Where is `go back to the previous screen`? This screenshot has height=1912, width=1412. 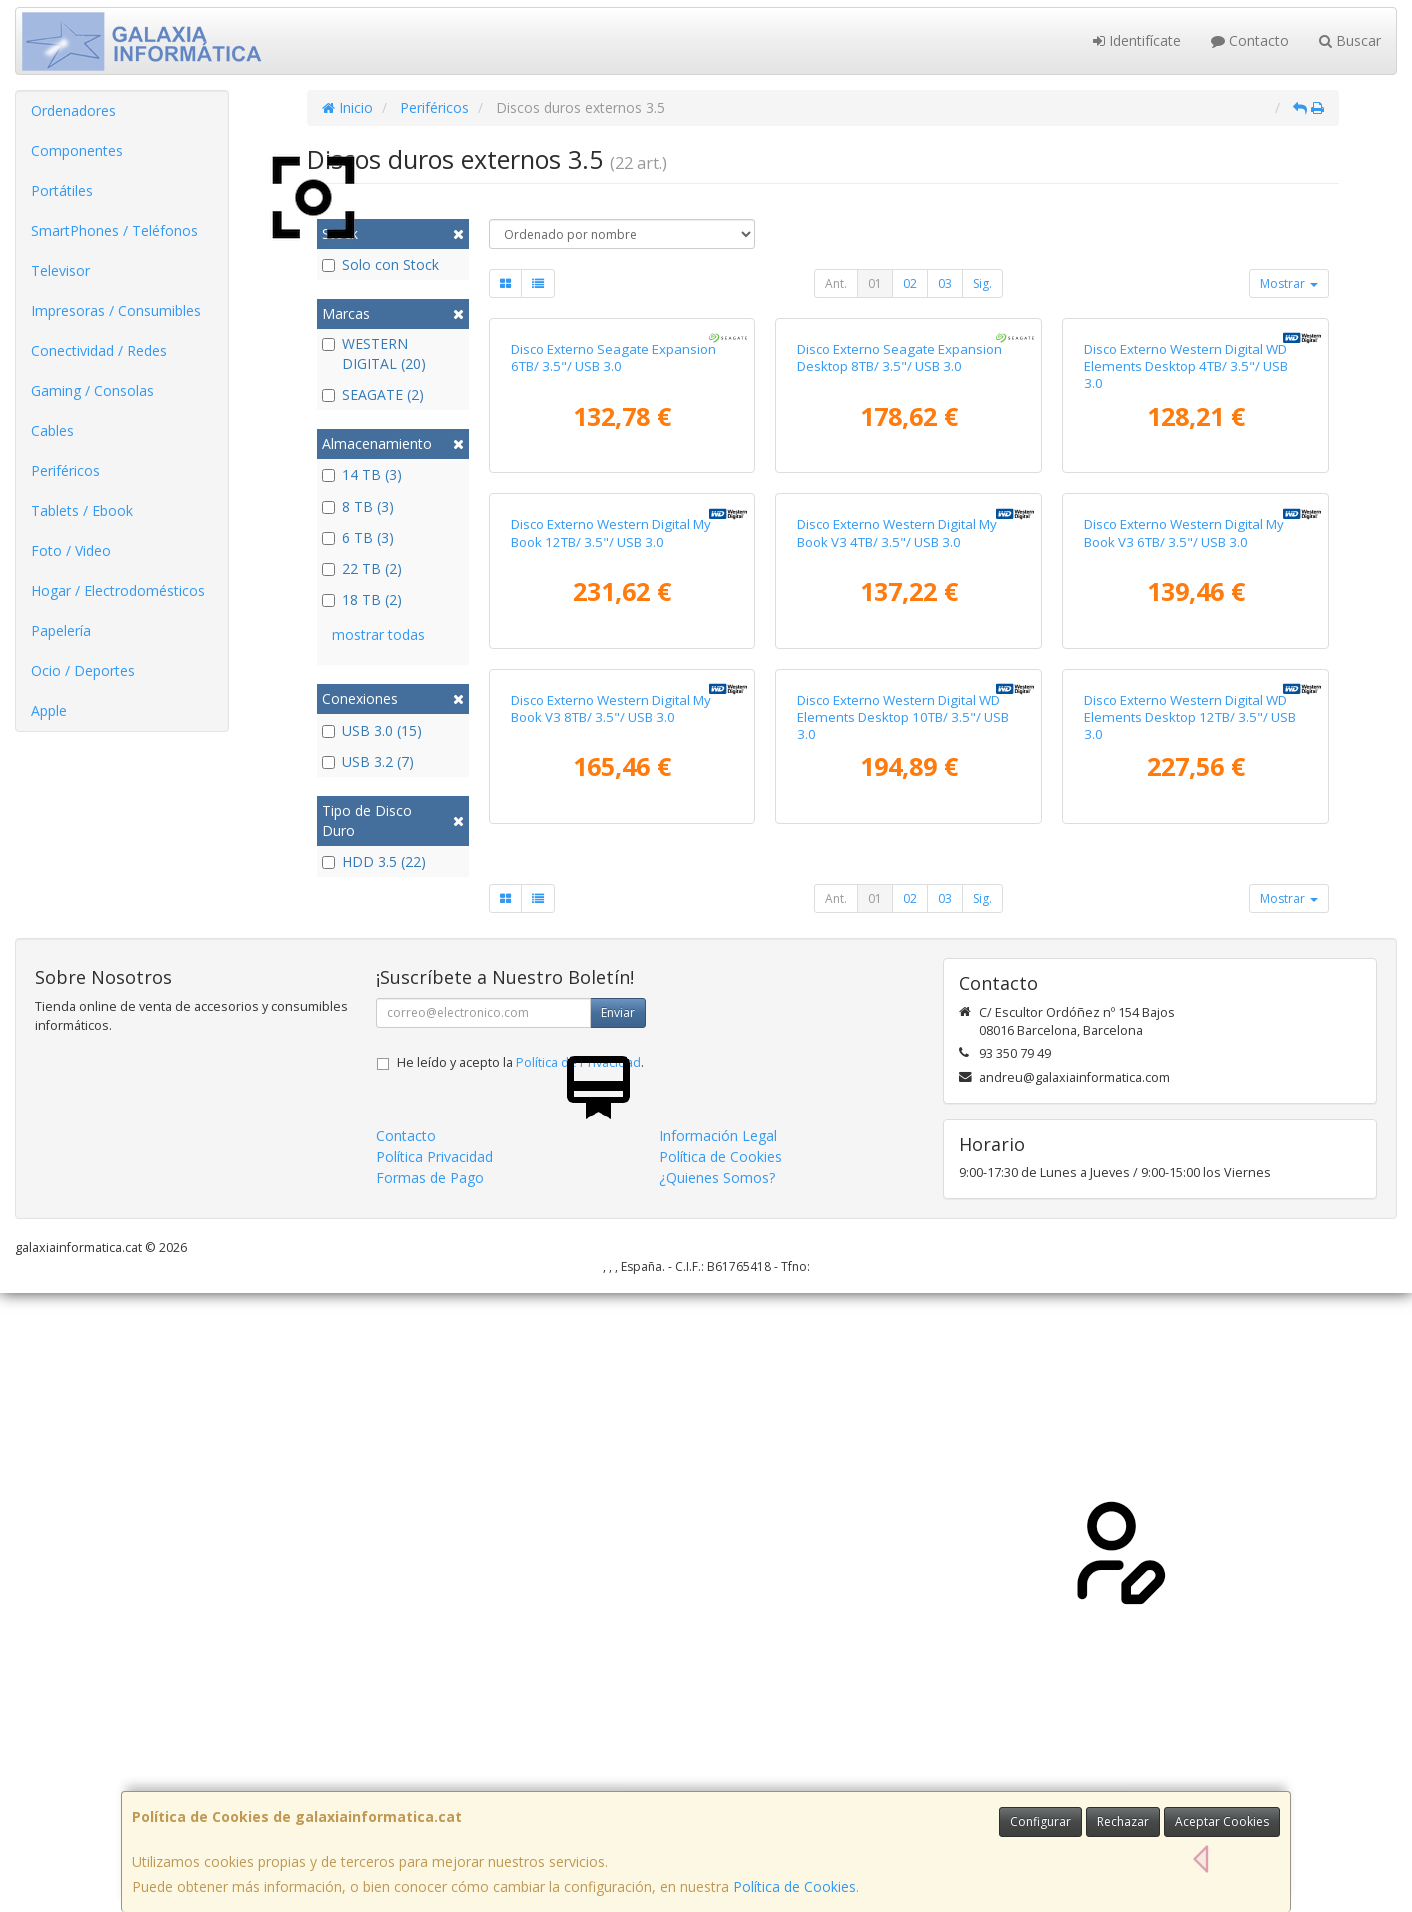
go back to the previous screen is located at coordinates (1202, 1859).